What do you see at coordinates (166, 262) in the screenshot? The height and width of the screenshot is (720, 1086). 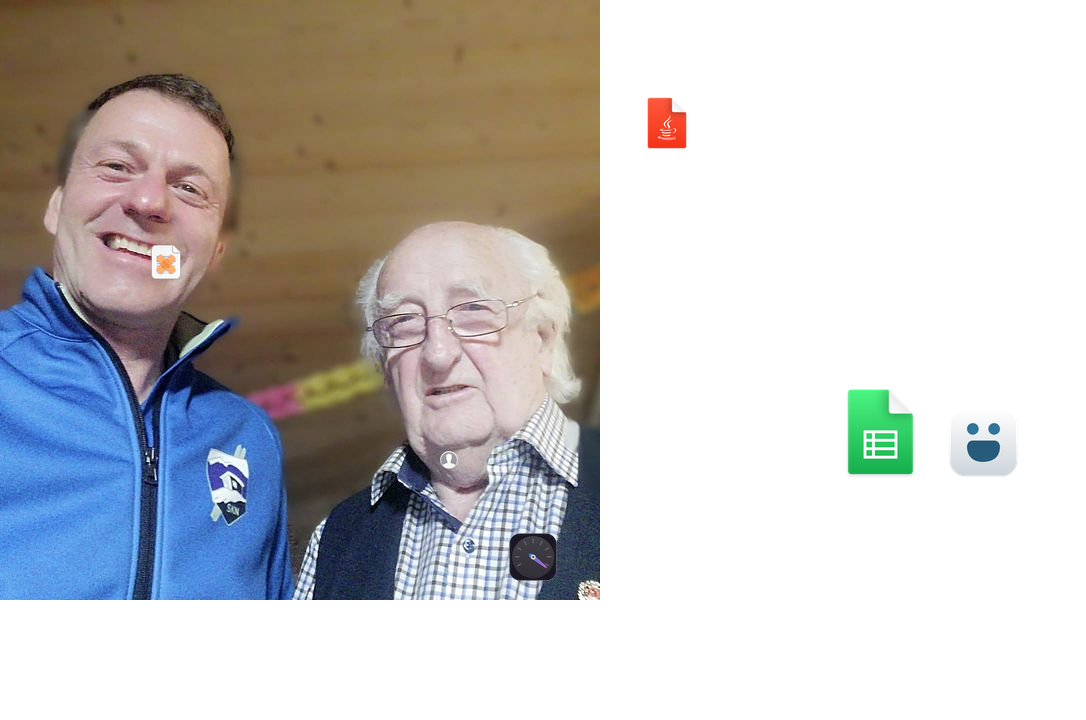 I see `a patch or diff file for code changes` at bounding box center [166, 262].